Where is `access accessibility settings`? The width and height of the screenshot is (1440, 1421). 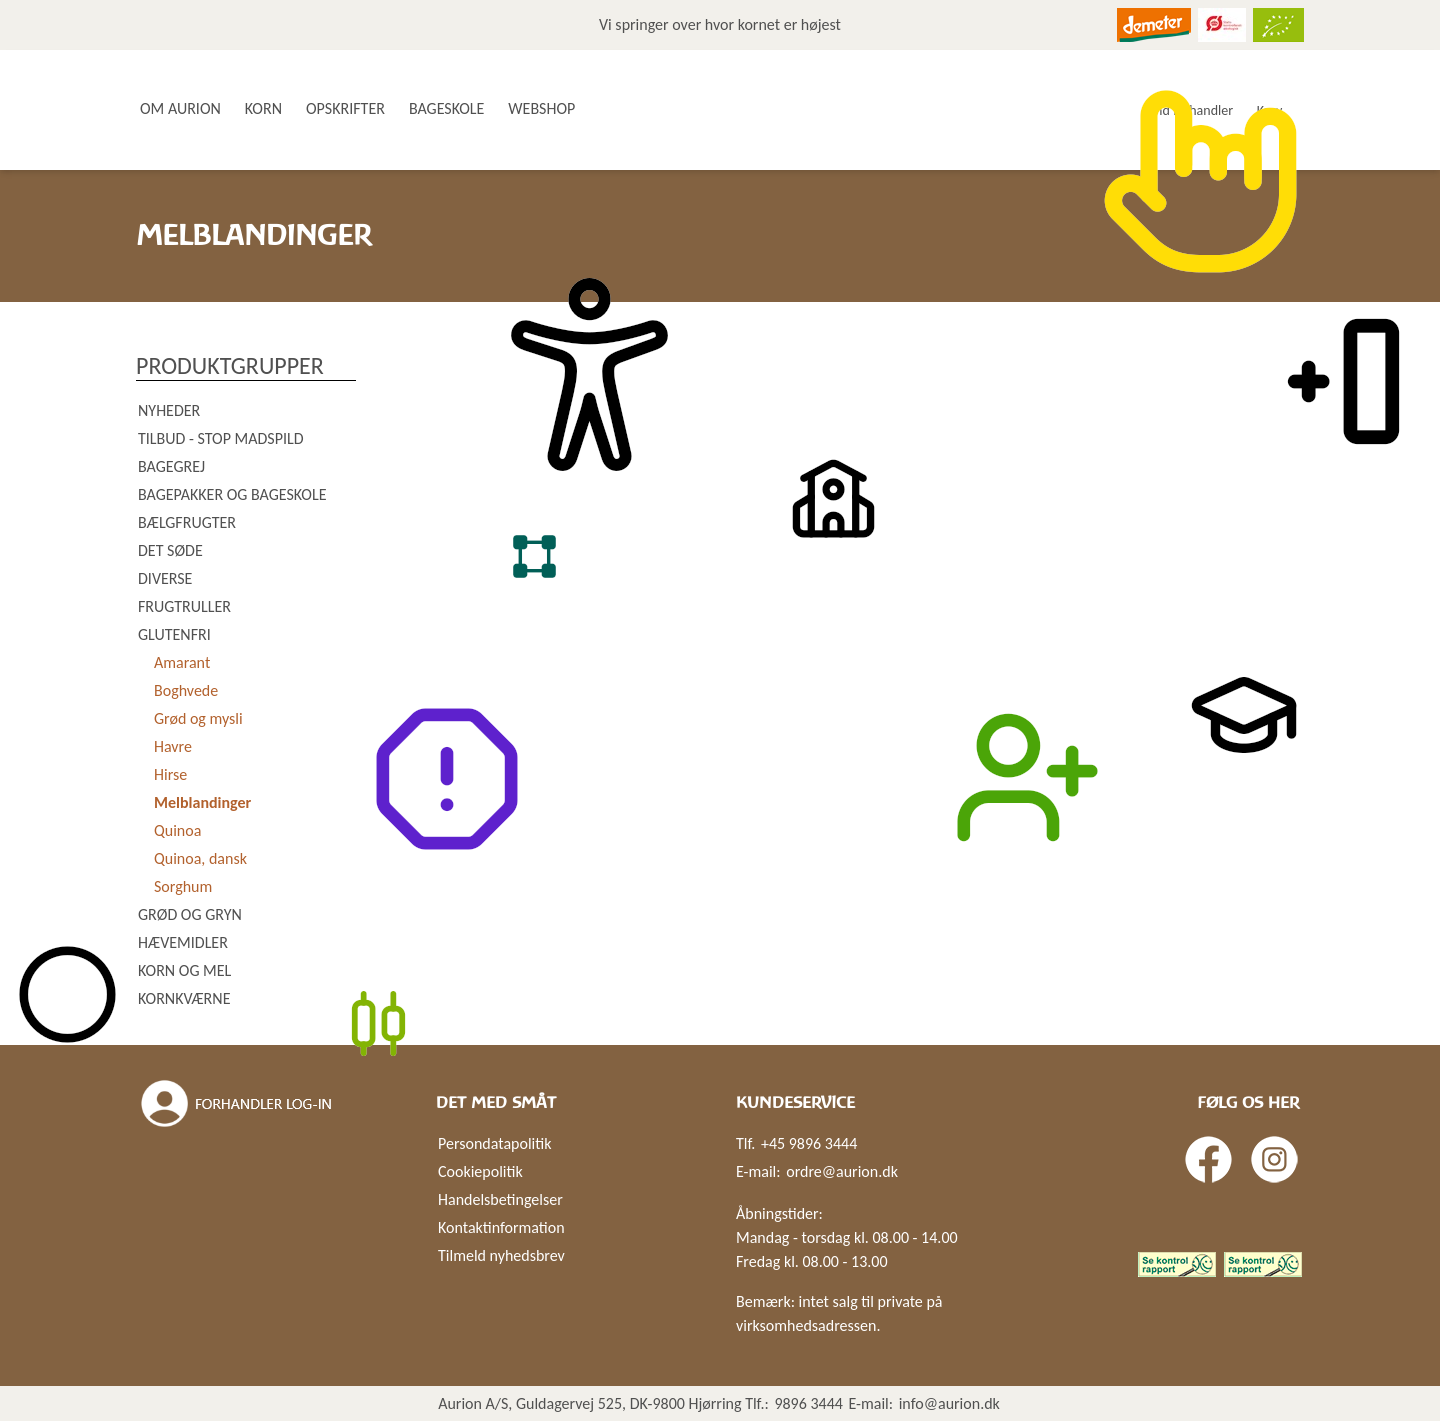 access accessibility settings is located at coordinates (589, 374).